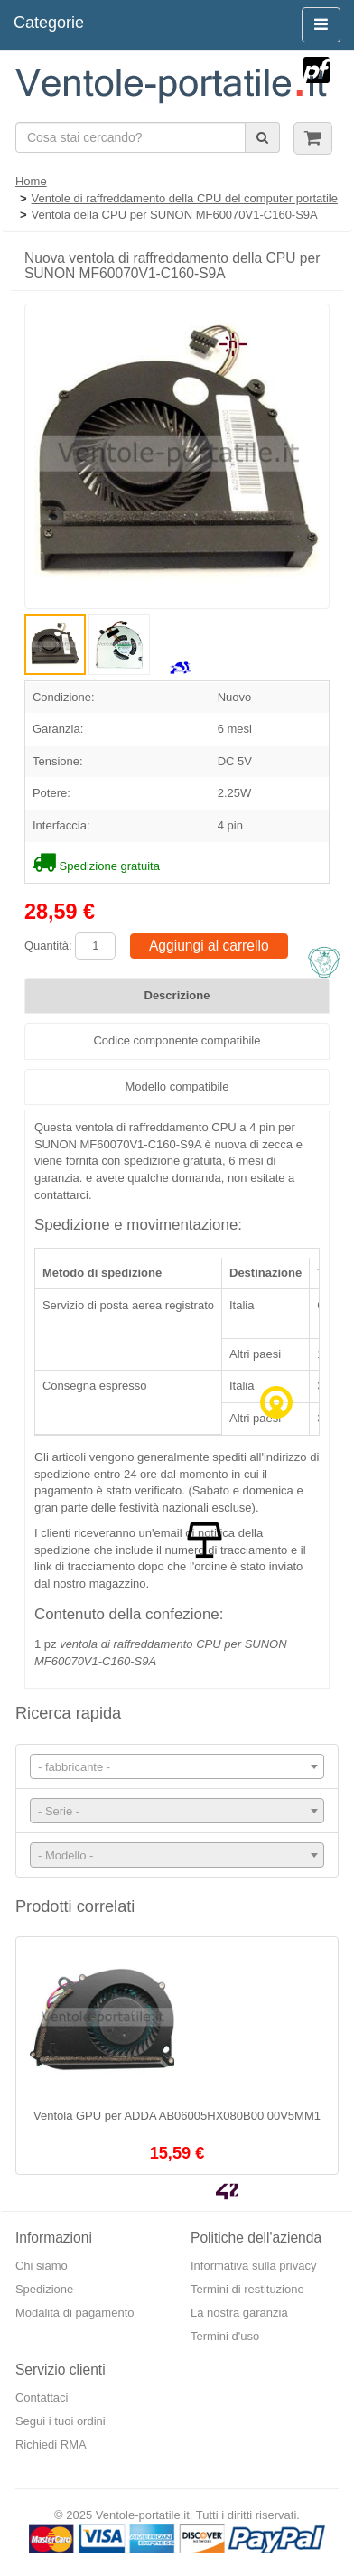  What do you see at coordinates (324, 962) in the screenshot?
I see `scania brand logo` at bounding box center [324, 962].